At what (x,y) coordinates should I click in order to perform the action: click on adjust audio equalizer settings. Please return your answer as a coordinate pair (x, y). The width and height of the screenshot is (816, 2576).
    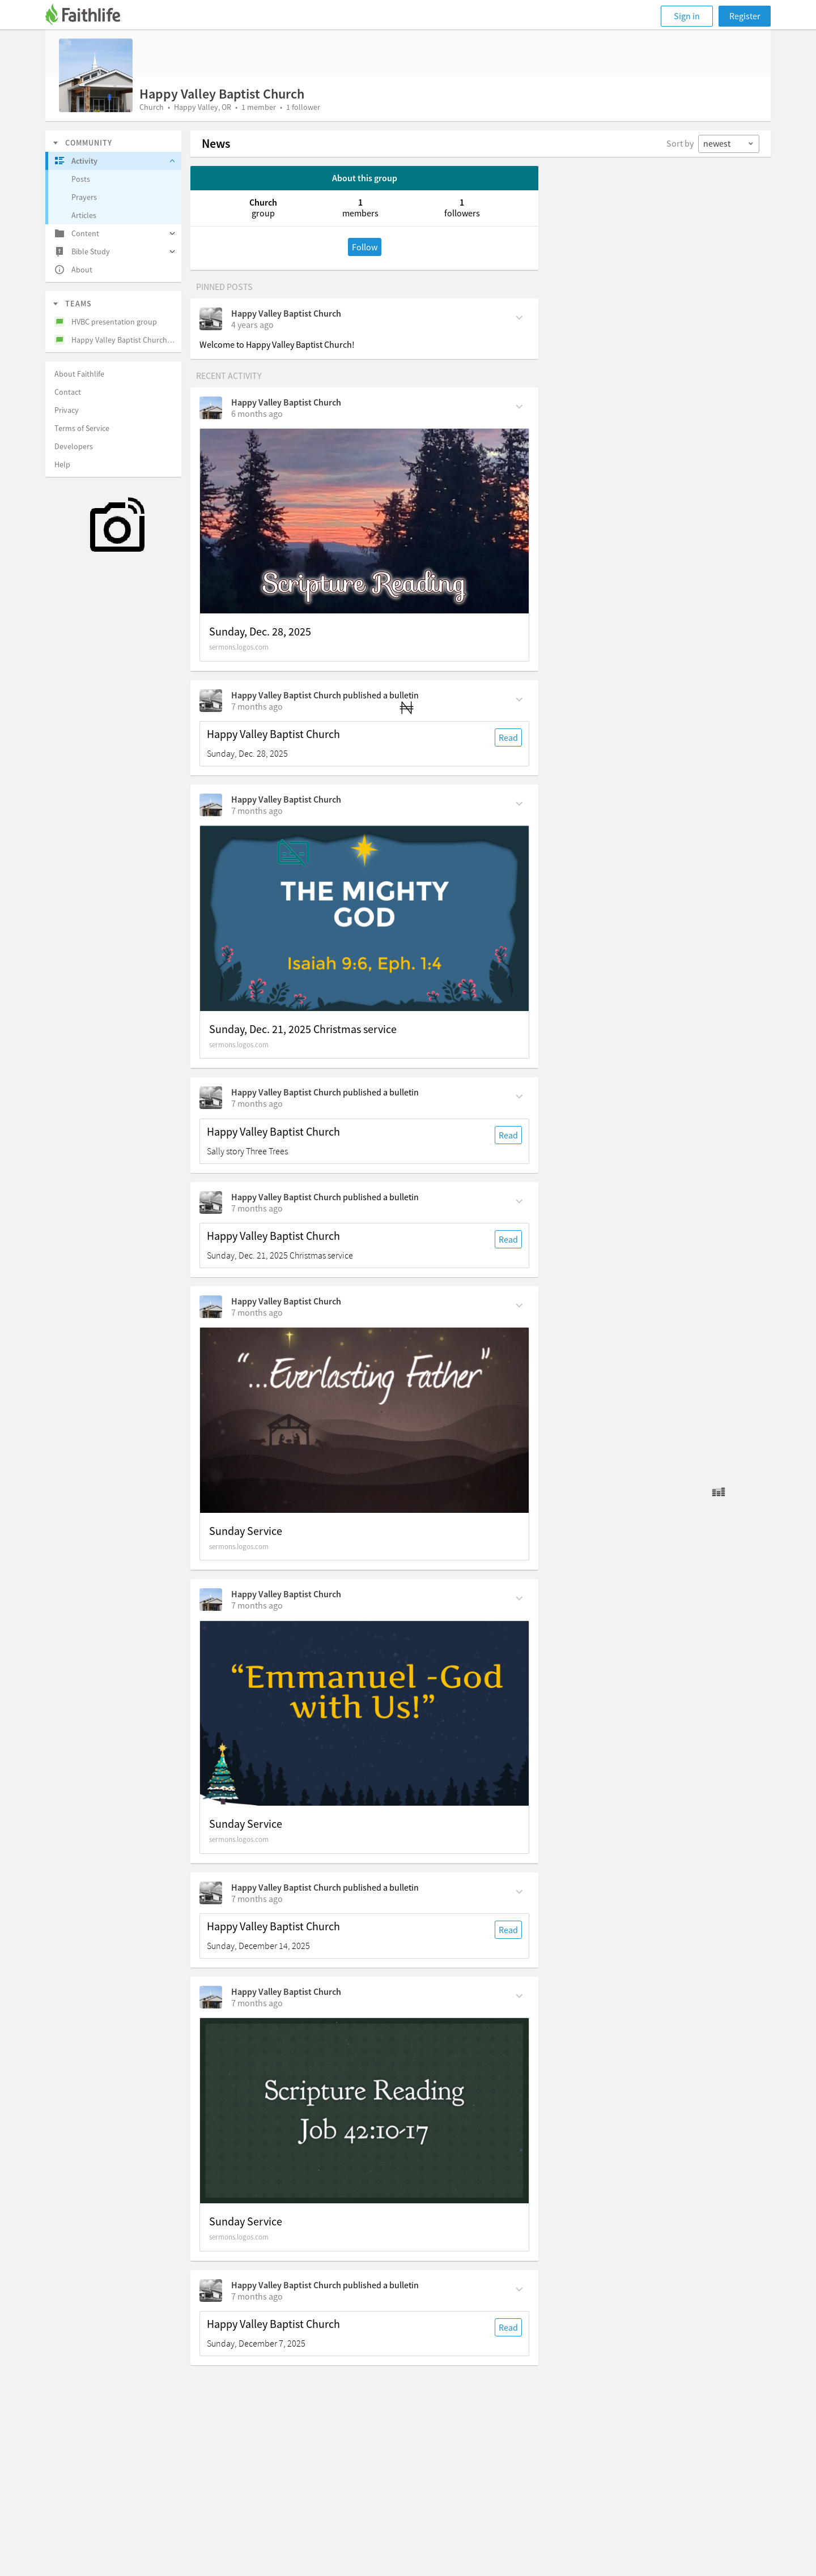
    Looking at the image, I should click on (719, 1492).